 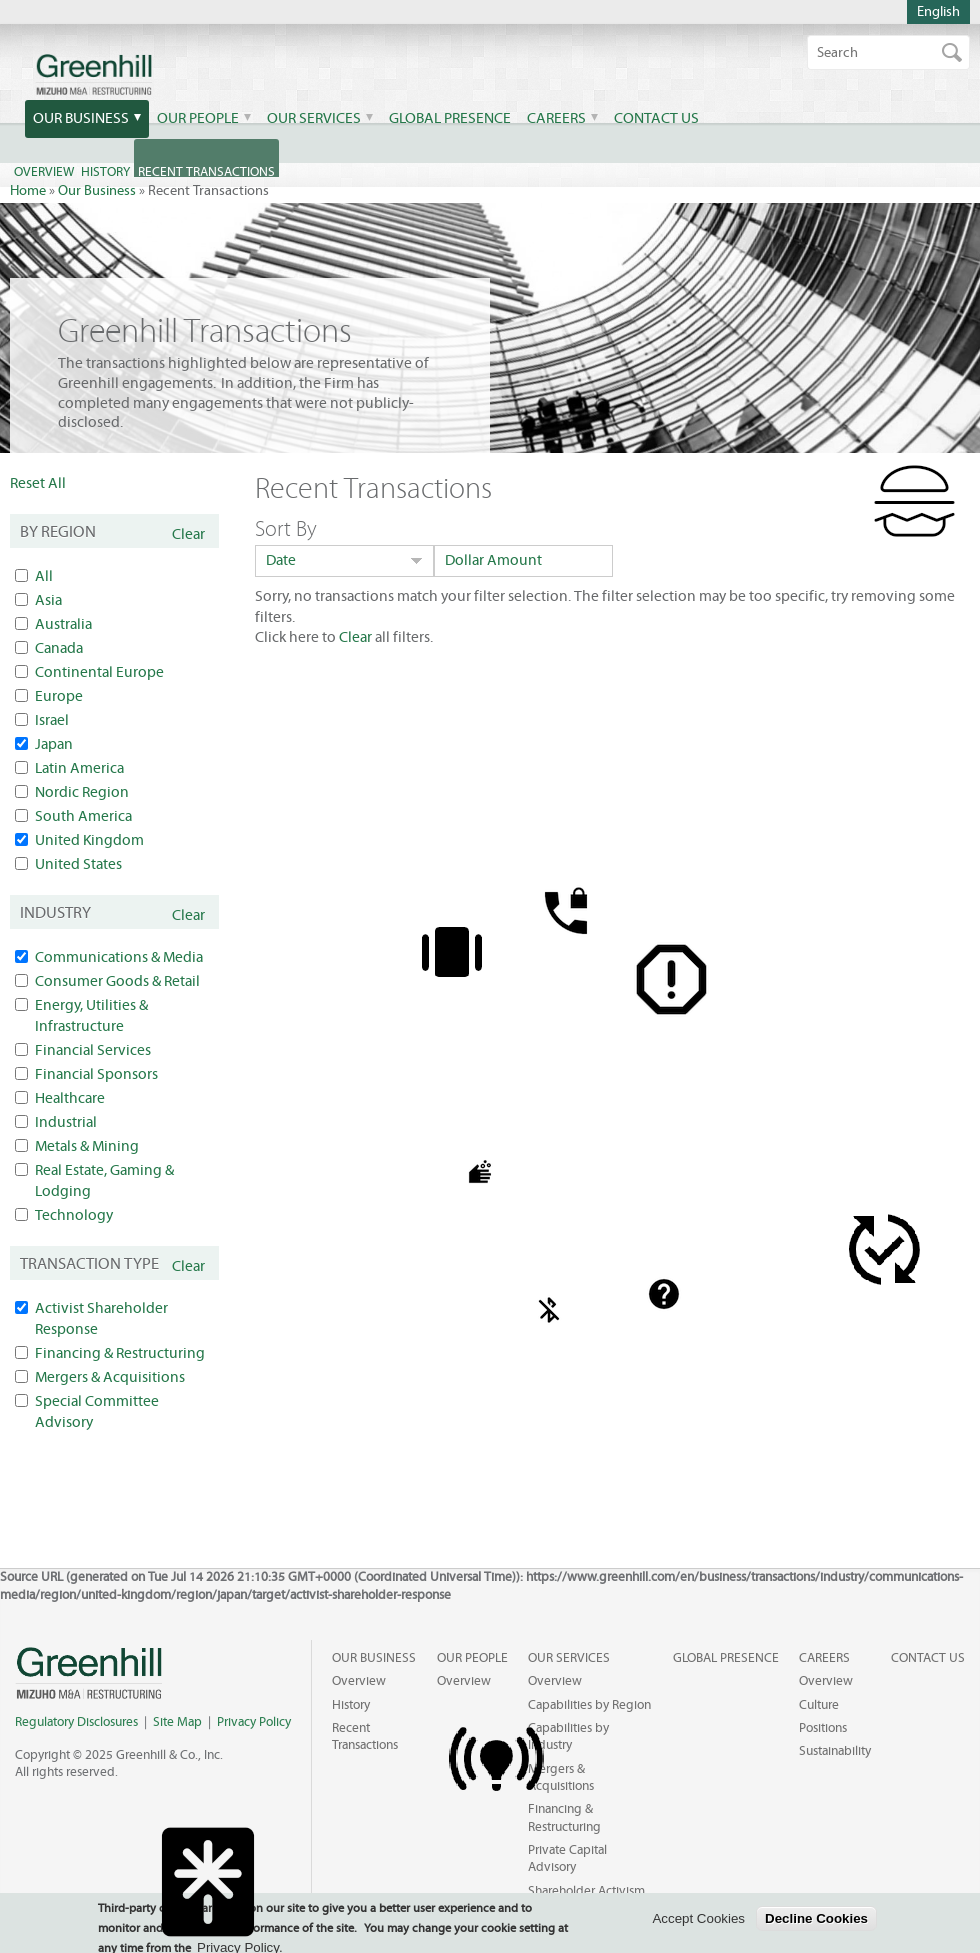 I want to click on view AI-powered predictions or suggestions, so click(x=496, y=1758).